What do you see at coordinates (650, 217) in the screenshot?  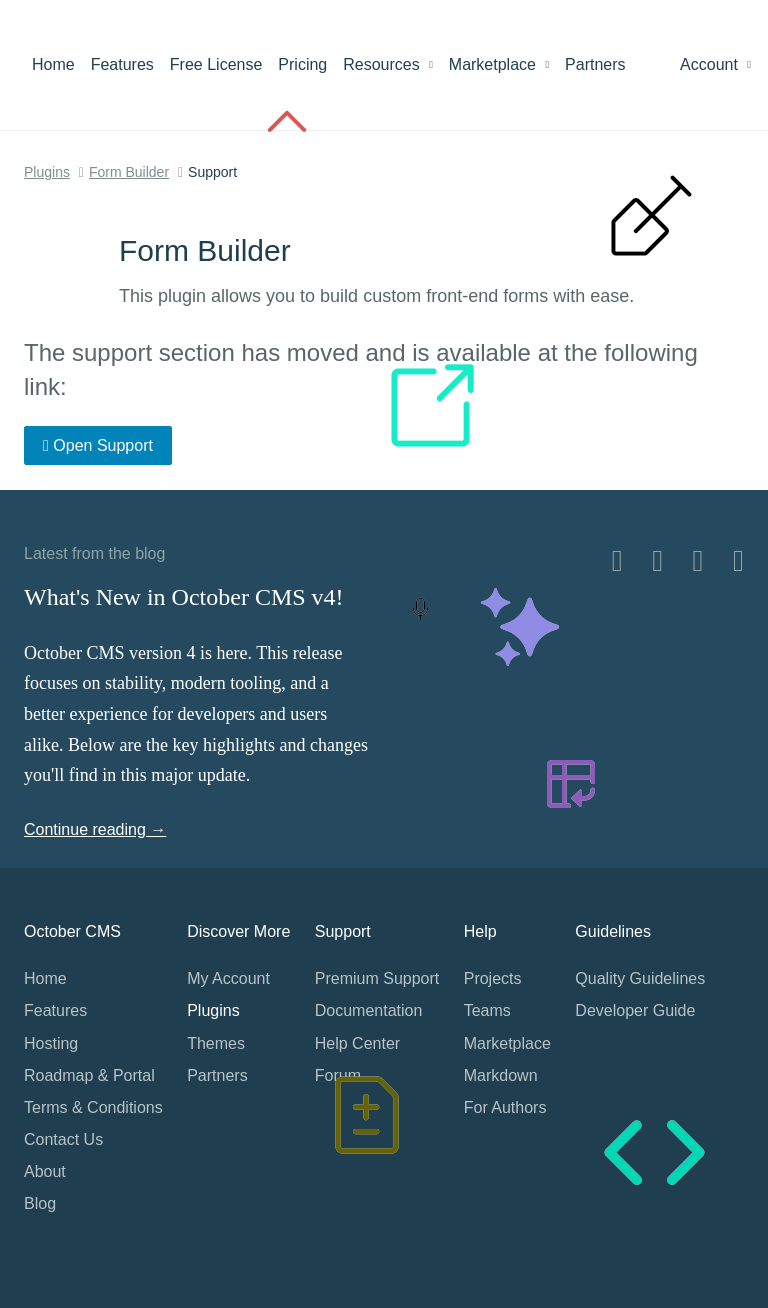 I see `access gardening or landscaping tools` at bounding box center [650, 217].